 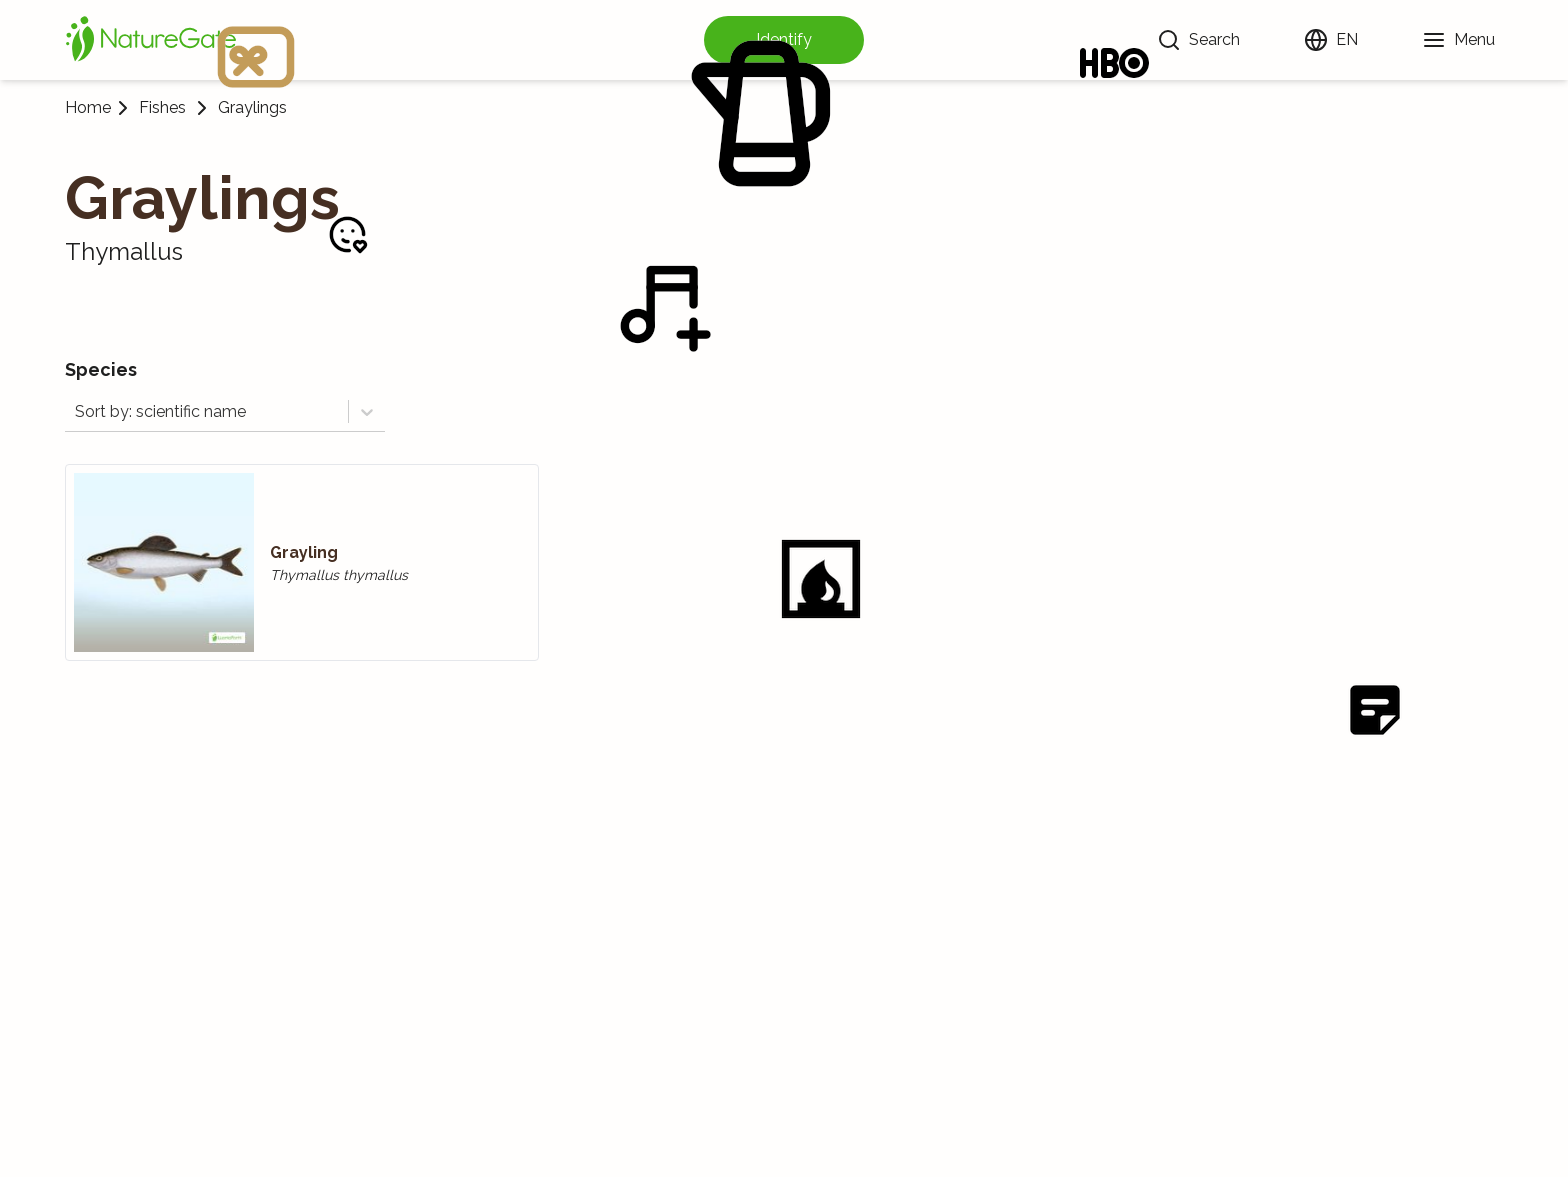 I want to click on react with love or affection, so click(x=347, y=234).